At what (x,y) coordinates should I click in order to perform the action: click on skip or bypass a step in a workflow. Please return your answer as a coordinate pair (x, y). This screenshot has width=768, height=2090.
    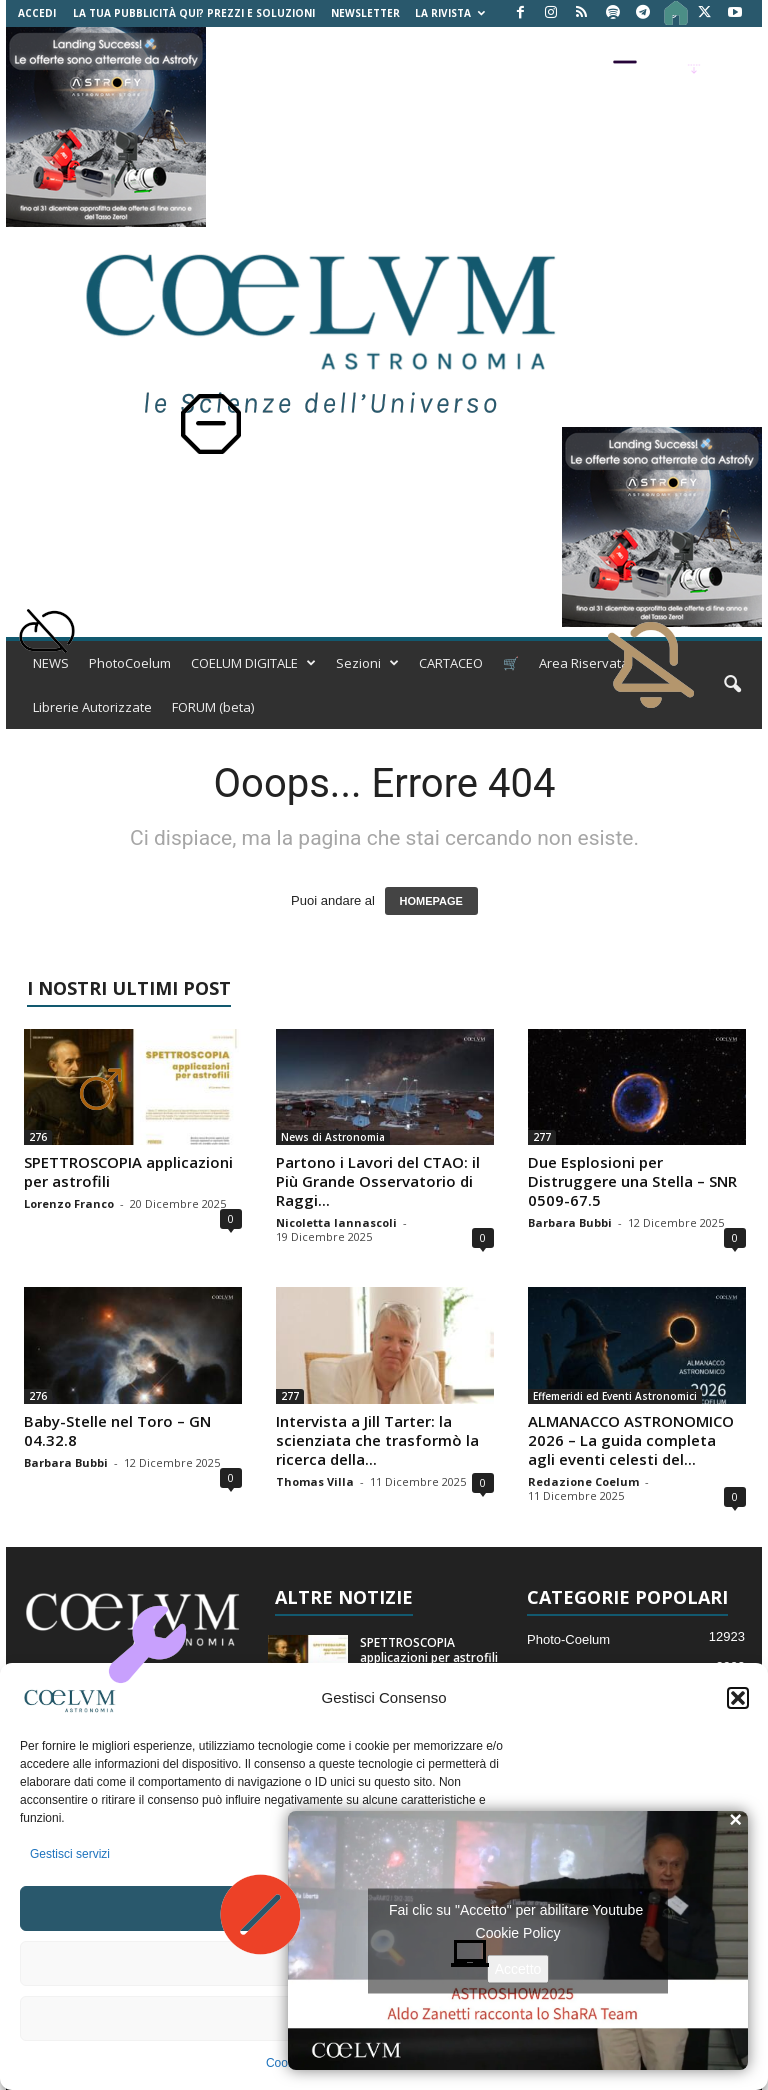
    Looking at the image, I should click on (260, 1914).